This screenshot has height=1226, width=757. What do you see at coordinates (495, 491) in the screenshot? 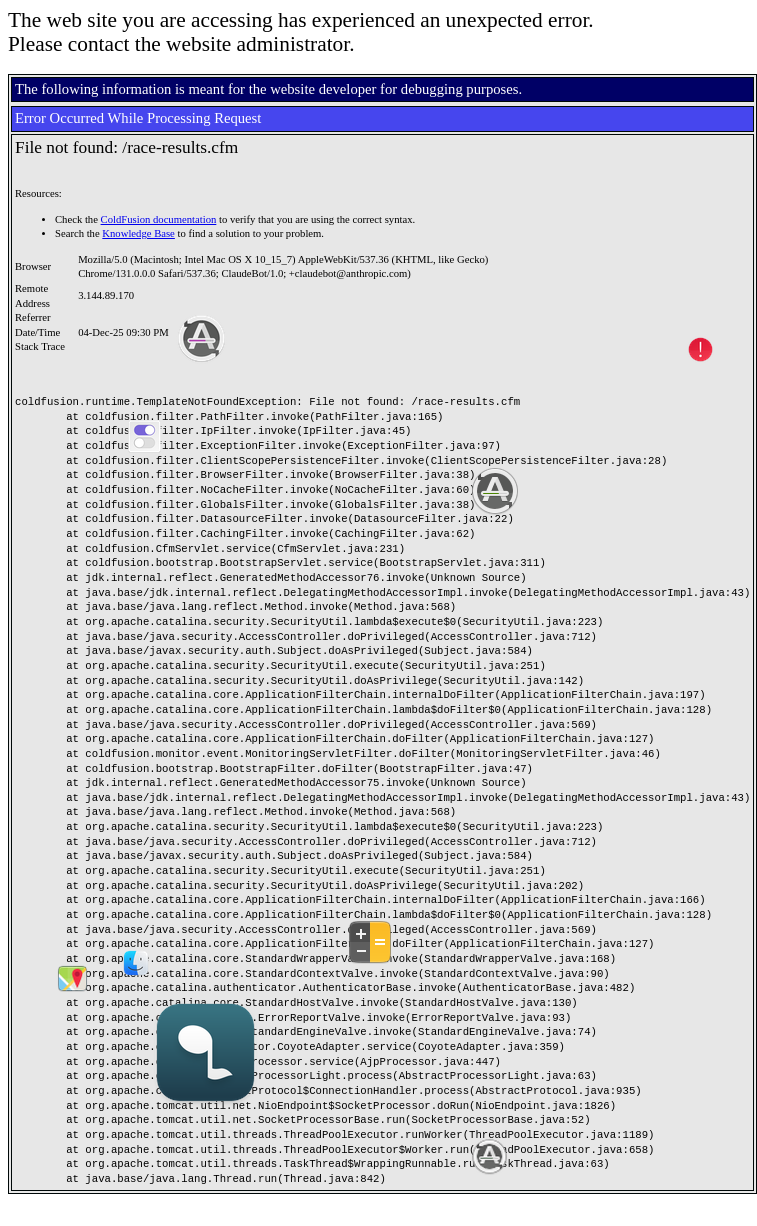
I see `check for available software updates` at bounding box center [495, 491].